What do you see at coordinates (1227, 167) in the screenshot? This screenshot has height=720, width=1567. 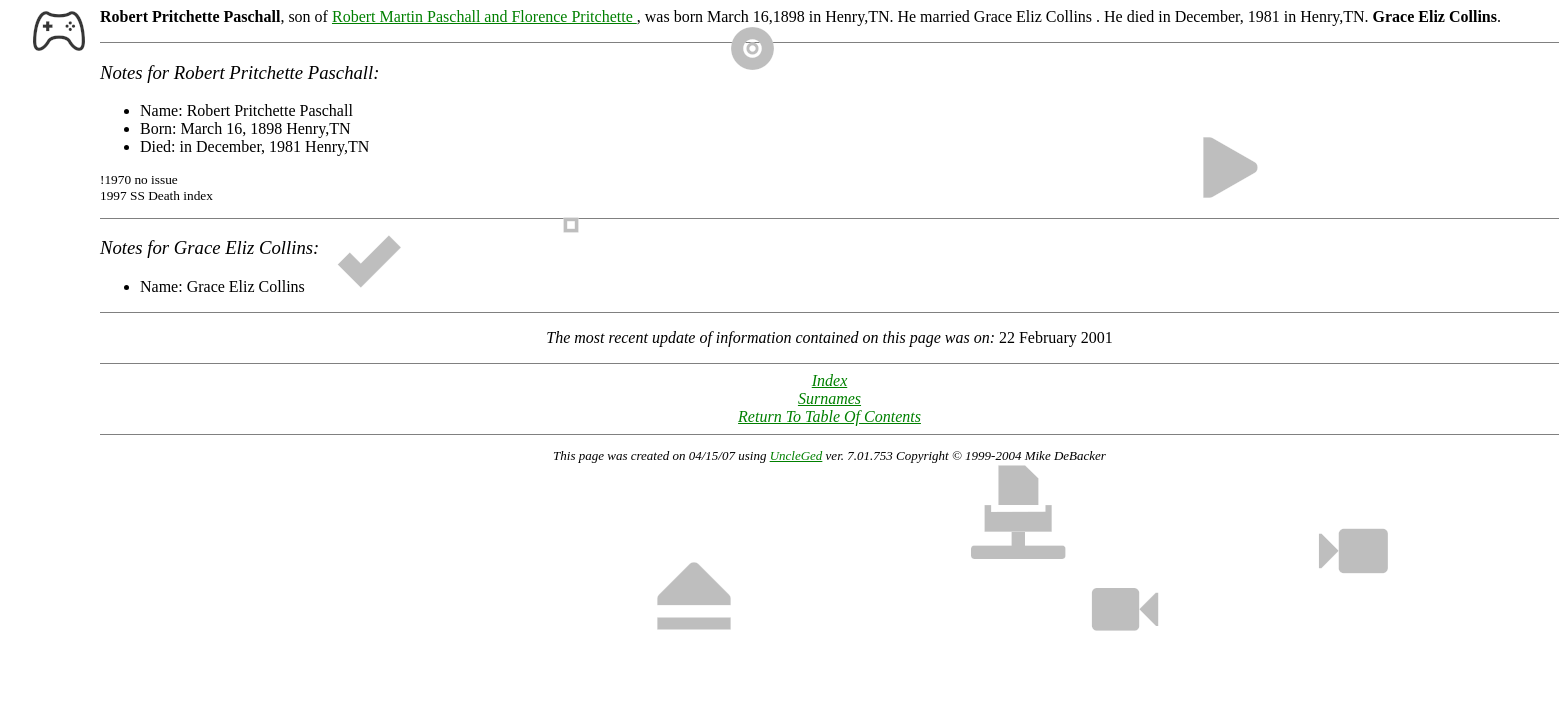 I see `start media playback` at bounding box center [1227, 167].